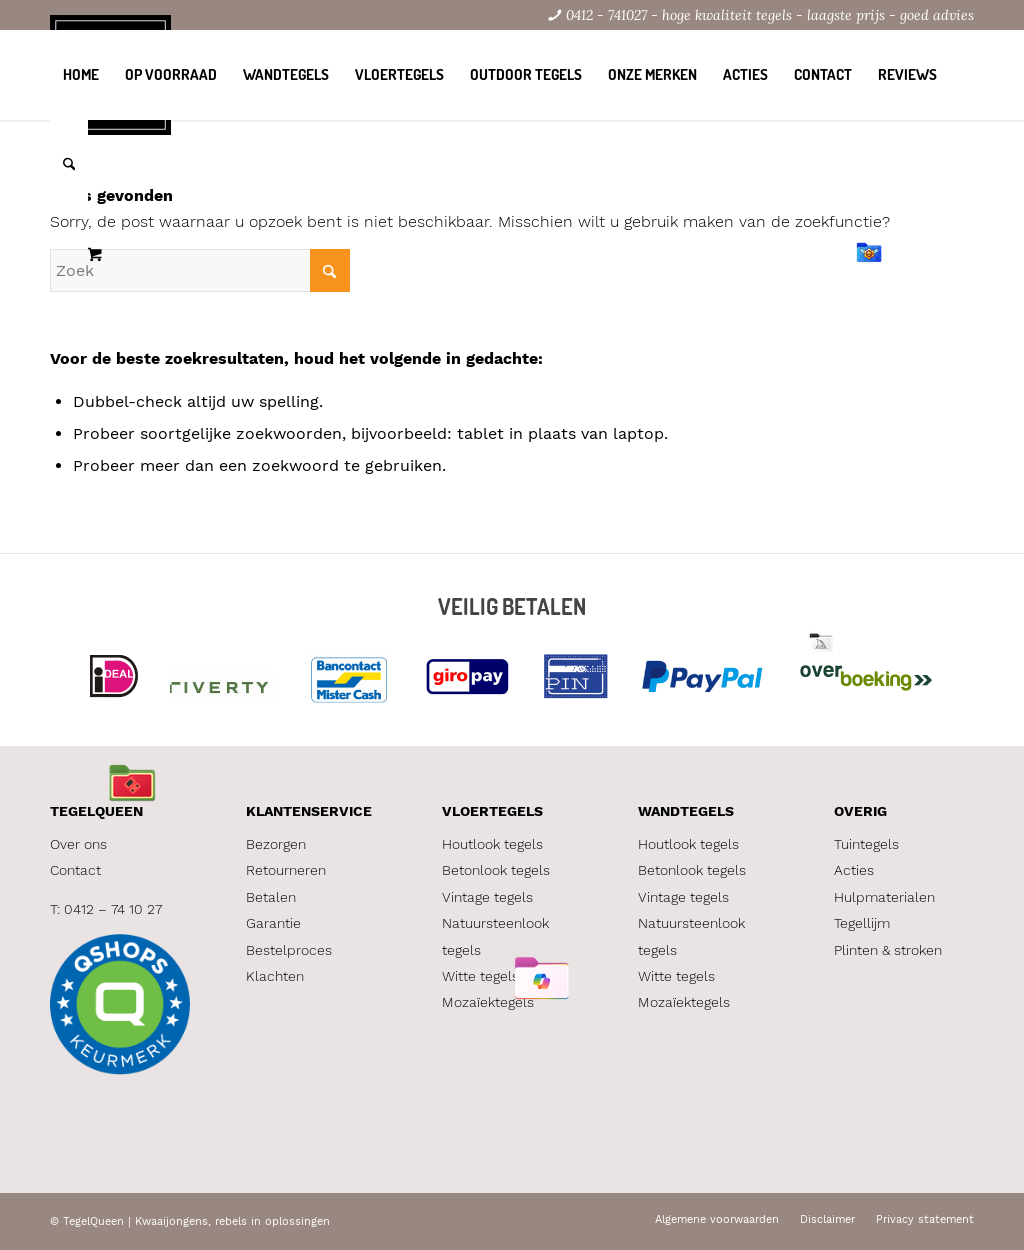  I want to click on open brawl stars game files folder, so click(869, 253).